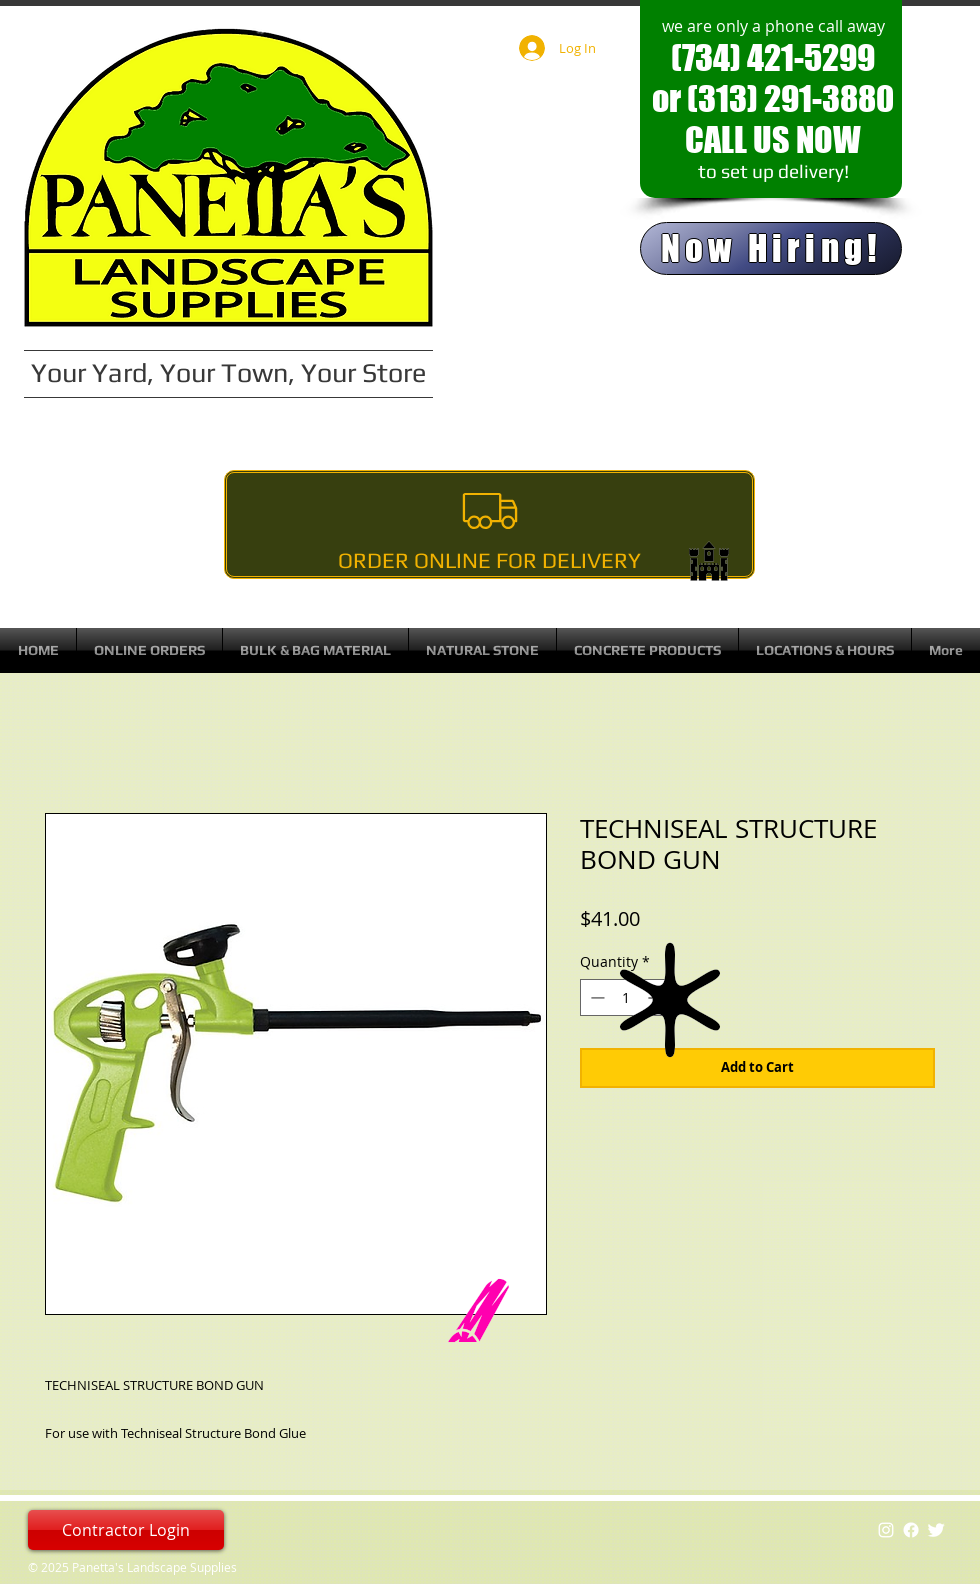 The width and height of the screenshot is (980, 1584). What do you see at coordinates (709, 561) in the screenshot?
I see `access castle or fortress location in game` at bounding box center [709, 561].